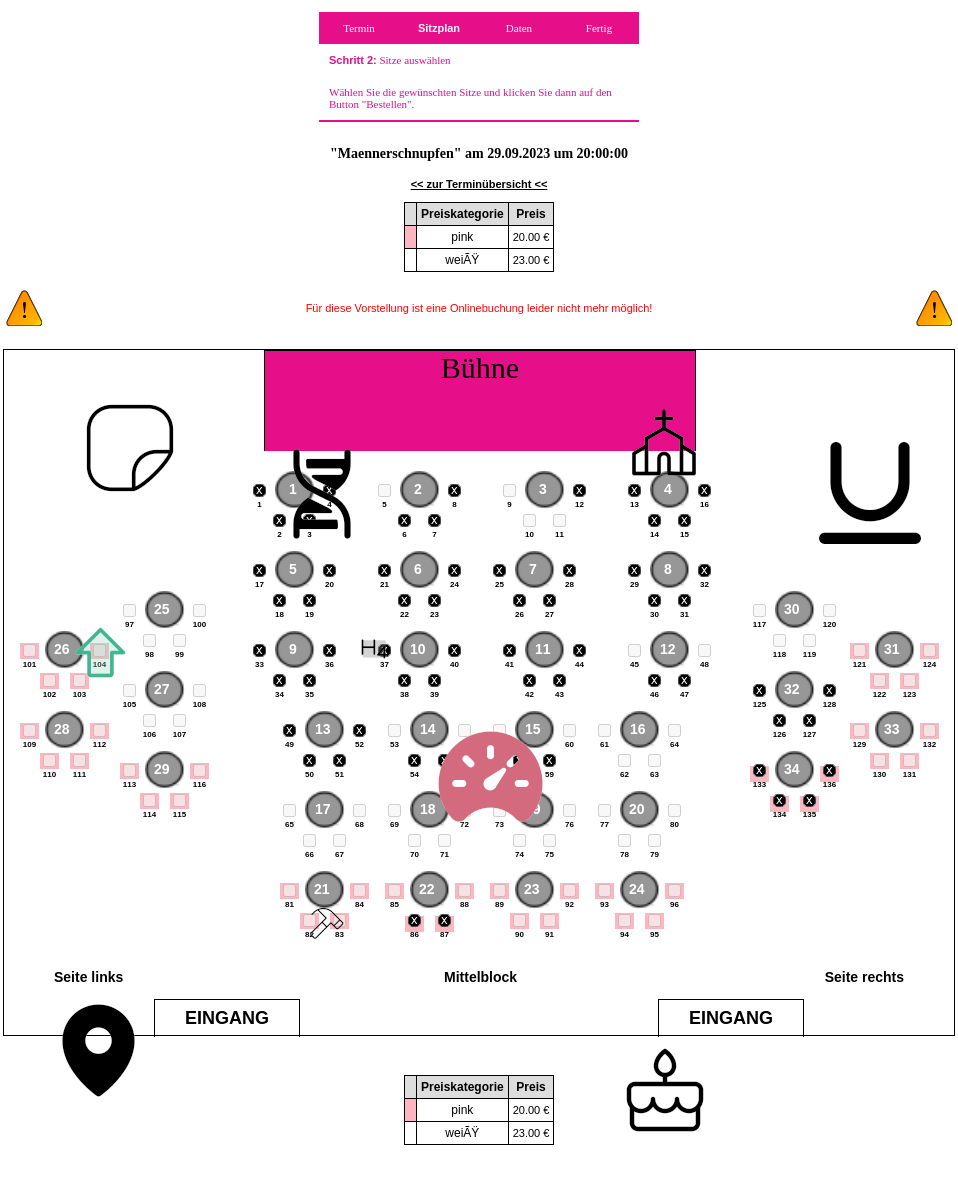 The height and width of the screenshot is (1181, 958). Describe the element at coordinates (322, 494) in the screenshot. I see `access genetic or biological information` at that location.